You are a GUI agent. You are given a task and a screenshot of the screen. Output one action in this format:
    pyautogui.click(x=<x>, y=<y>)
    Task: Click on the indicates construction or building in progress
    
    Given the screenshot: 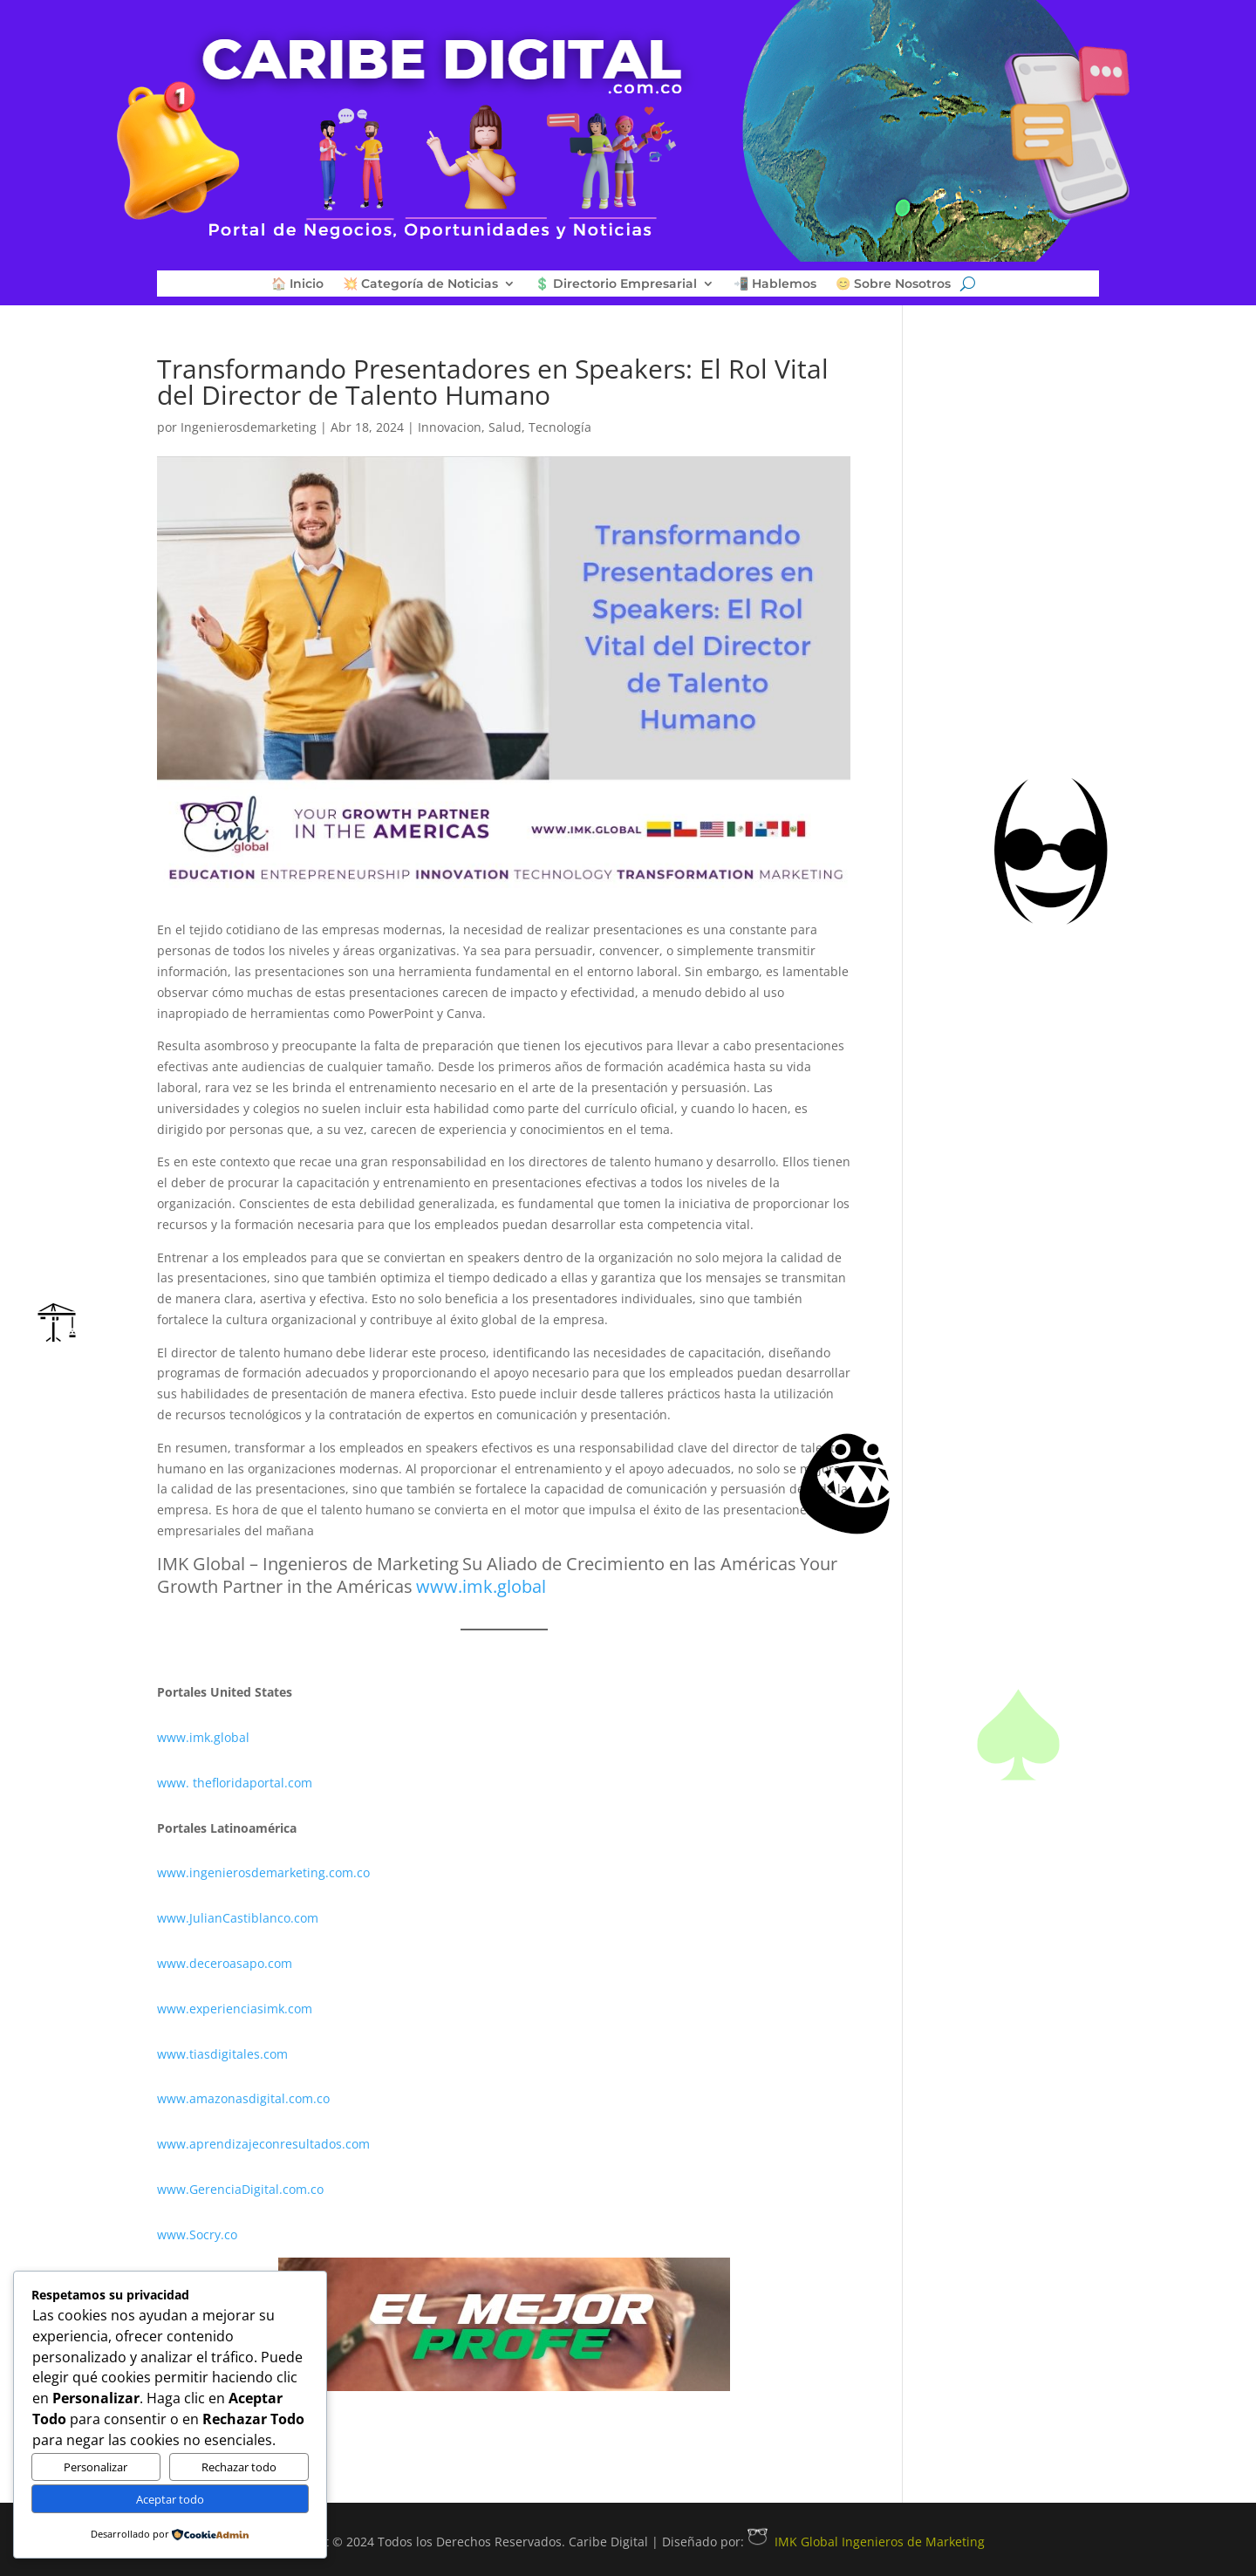 What is the action you would take?
    pyautogui.click(x=57, y=1322)
    